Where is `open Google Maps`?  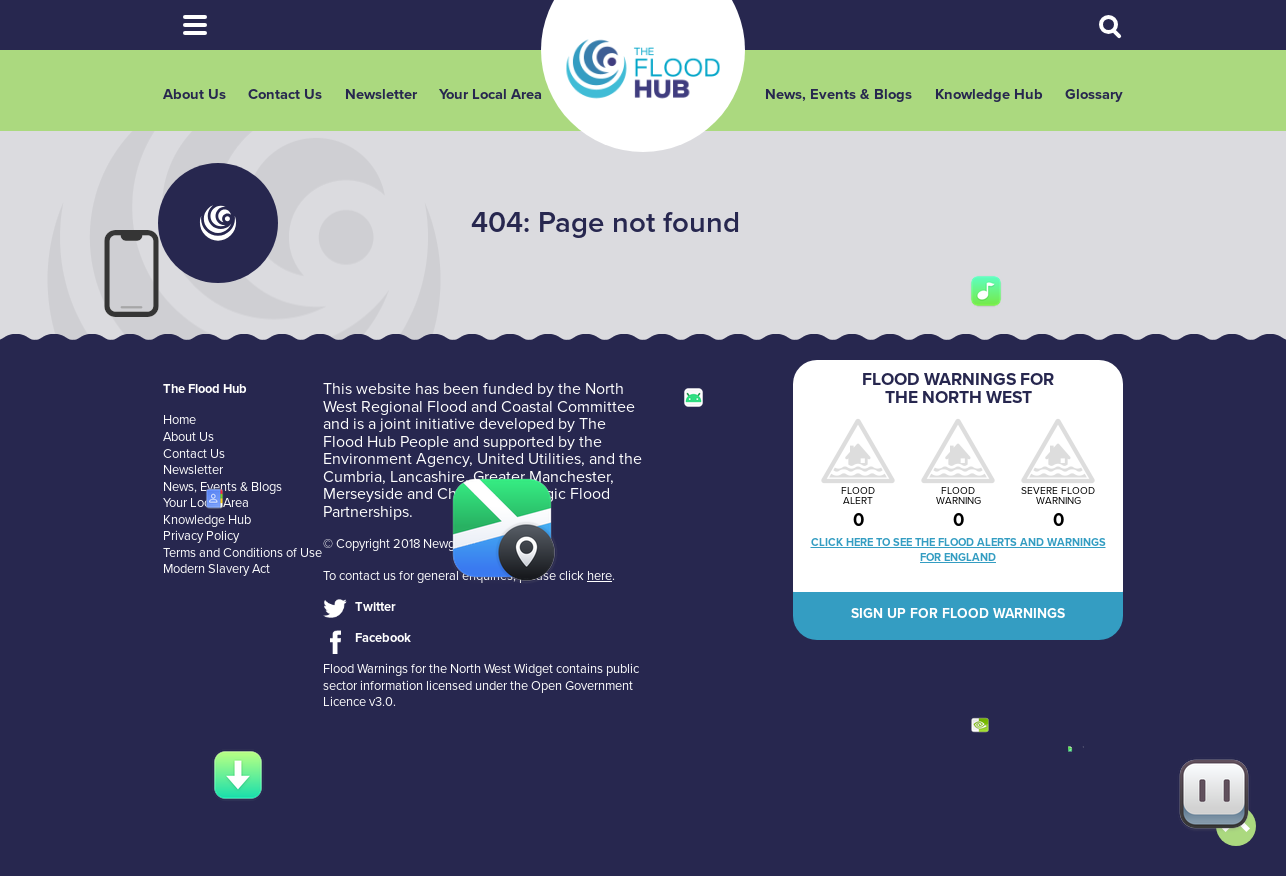 open Google Maps is located at coordinates (502, 528).